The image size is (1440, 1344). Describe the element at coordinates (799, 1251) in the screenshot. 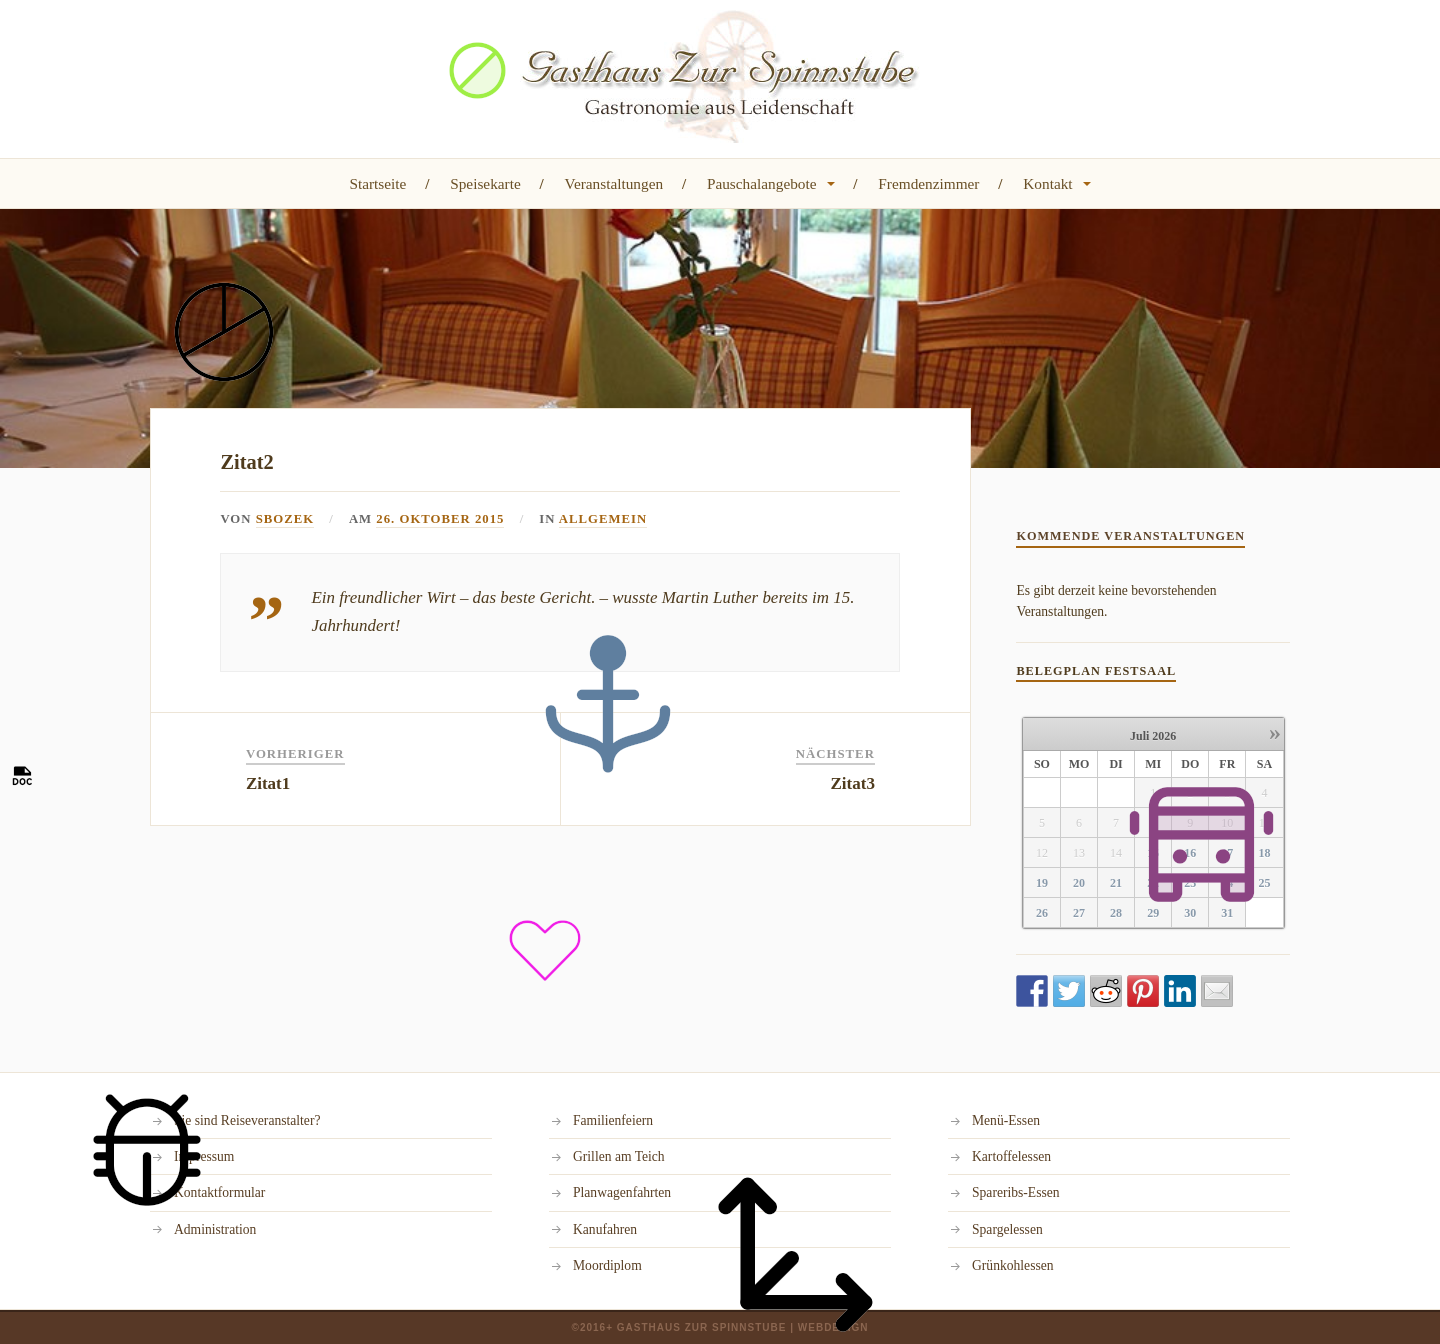

I see `move or transform object in 3d space` at that location.